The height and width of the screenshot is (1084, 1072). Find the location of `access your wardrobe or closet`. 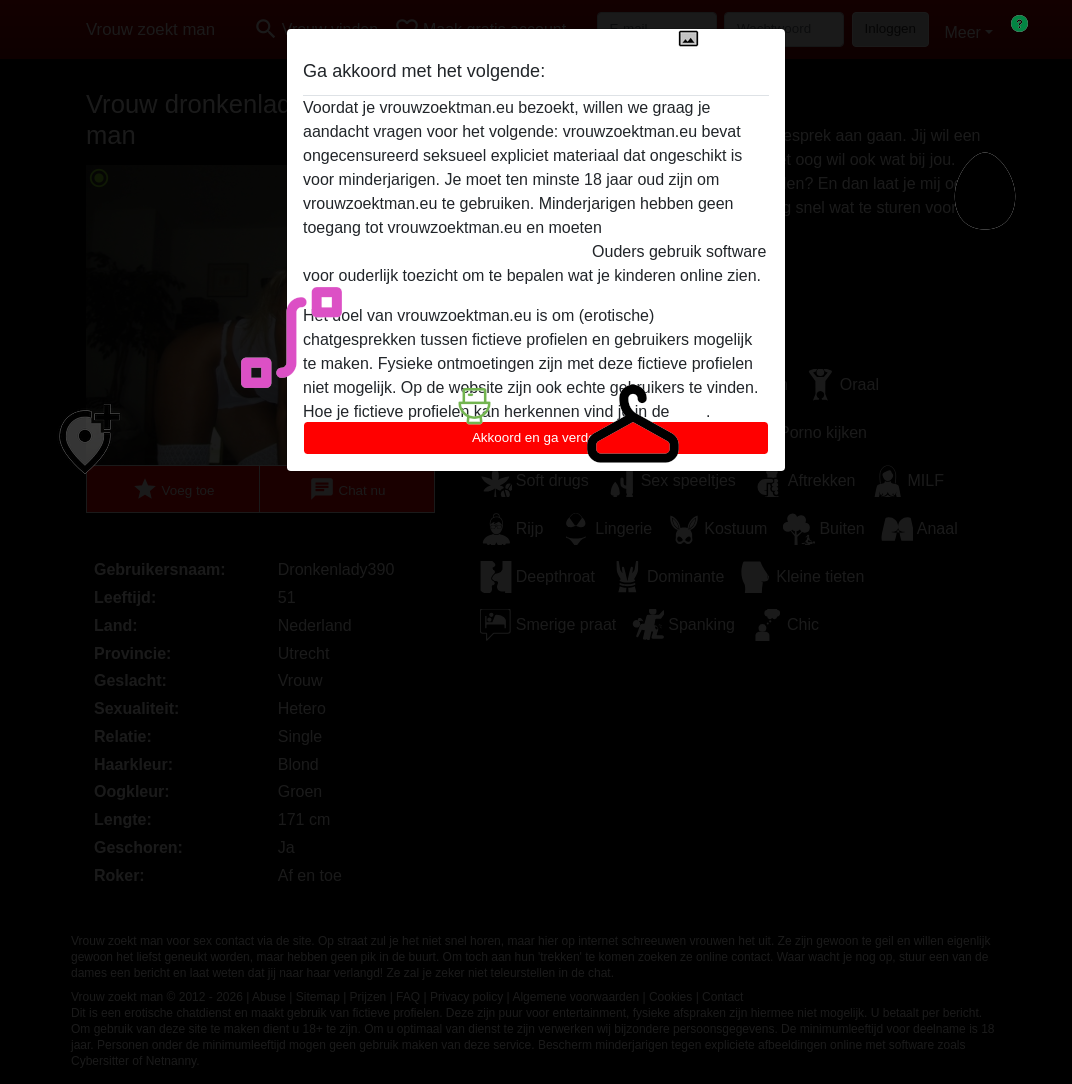

access your wardrobe or closet is located at coordinates (633, 426).